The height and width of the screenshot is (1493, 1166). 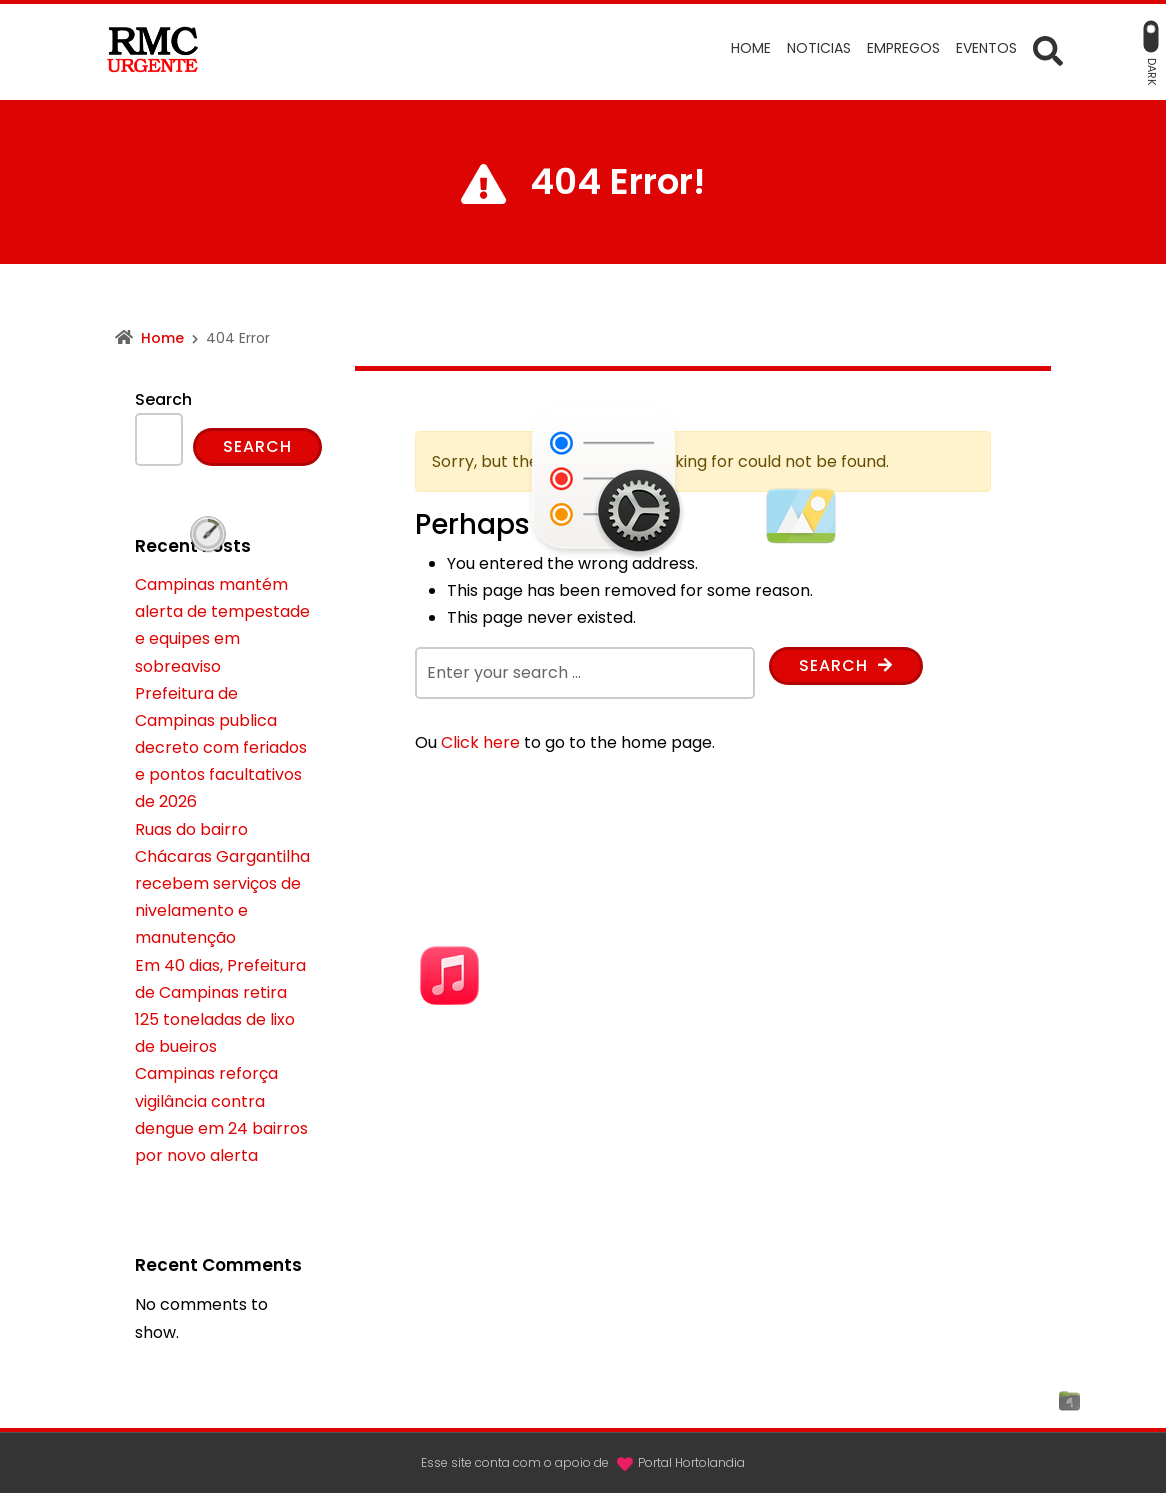 I want to click on open insync cloud sync folder, so click(x=1069, y=1400).